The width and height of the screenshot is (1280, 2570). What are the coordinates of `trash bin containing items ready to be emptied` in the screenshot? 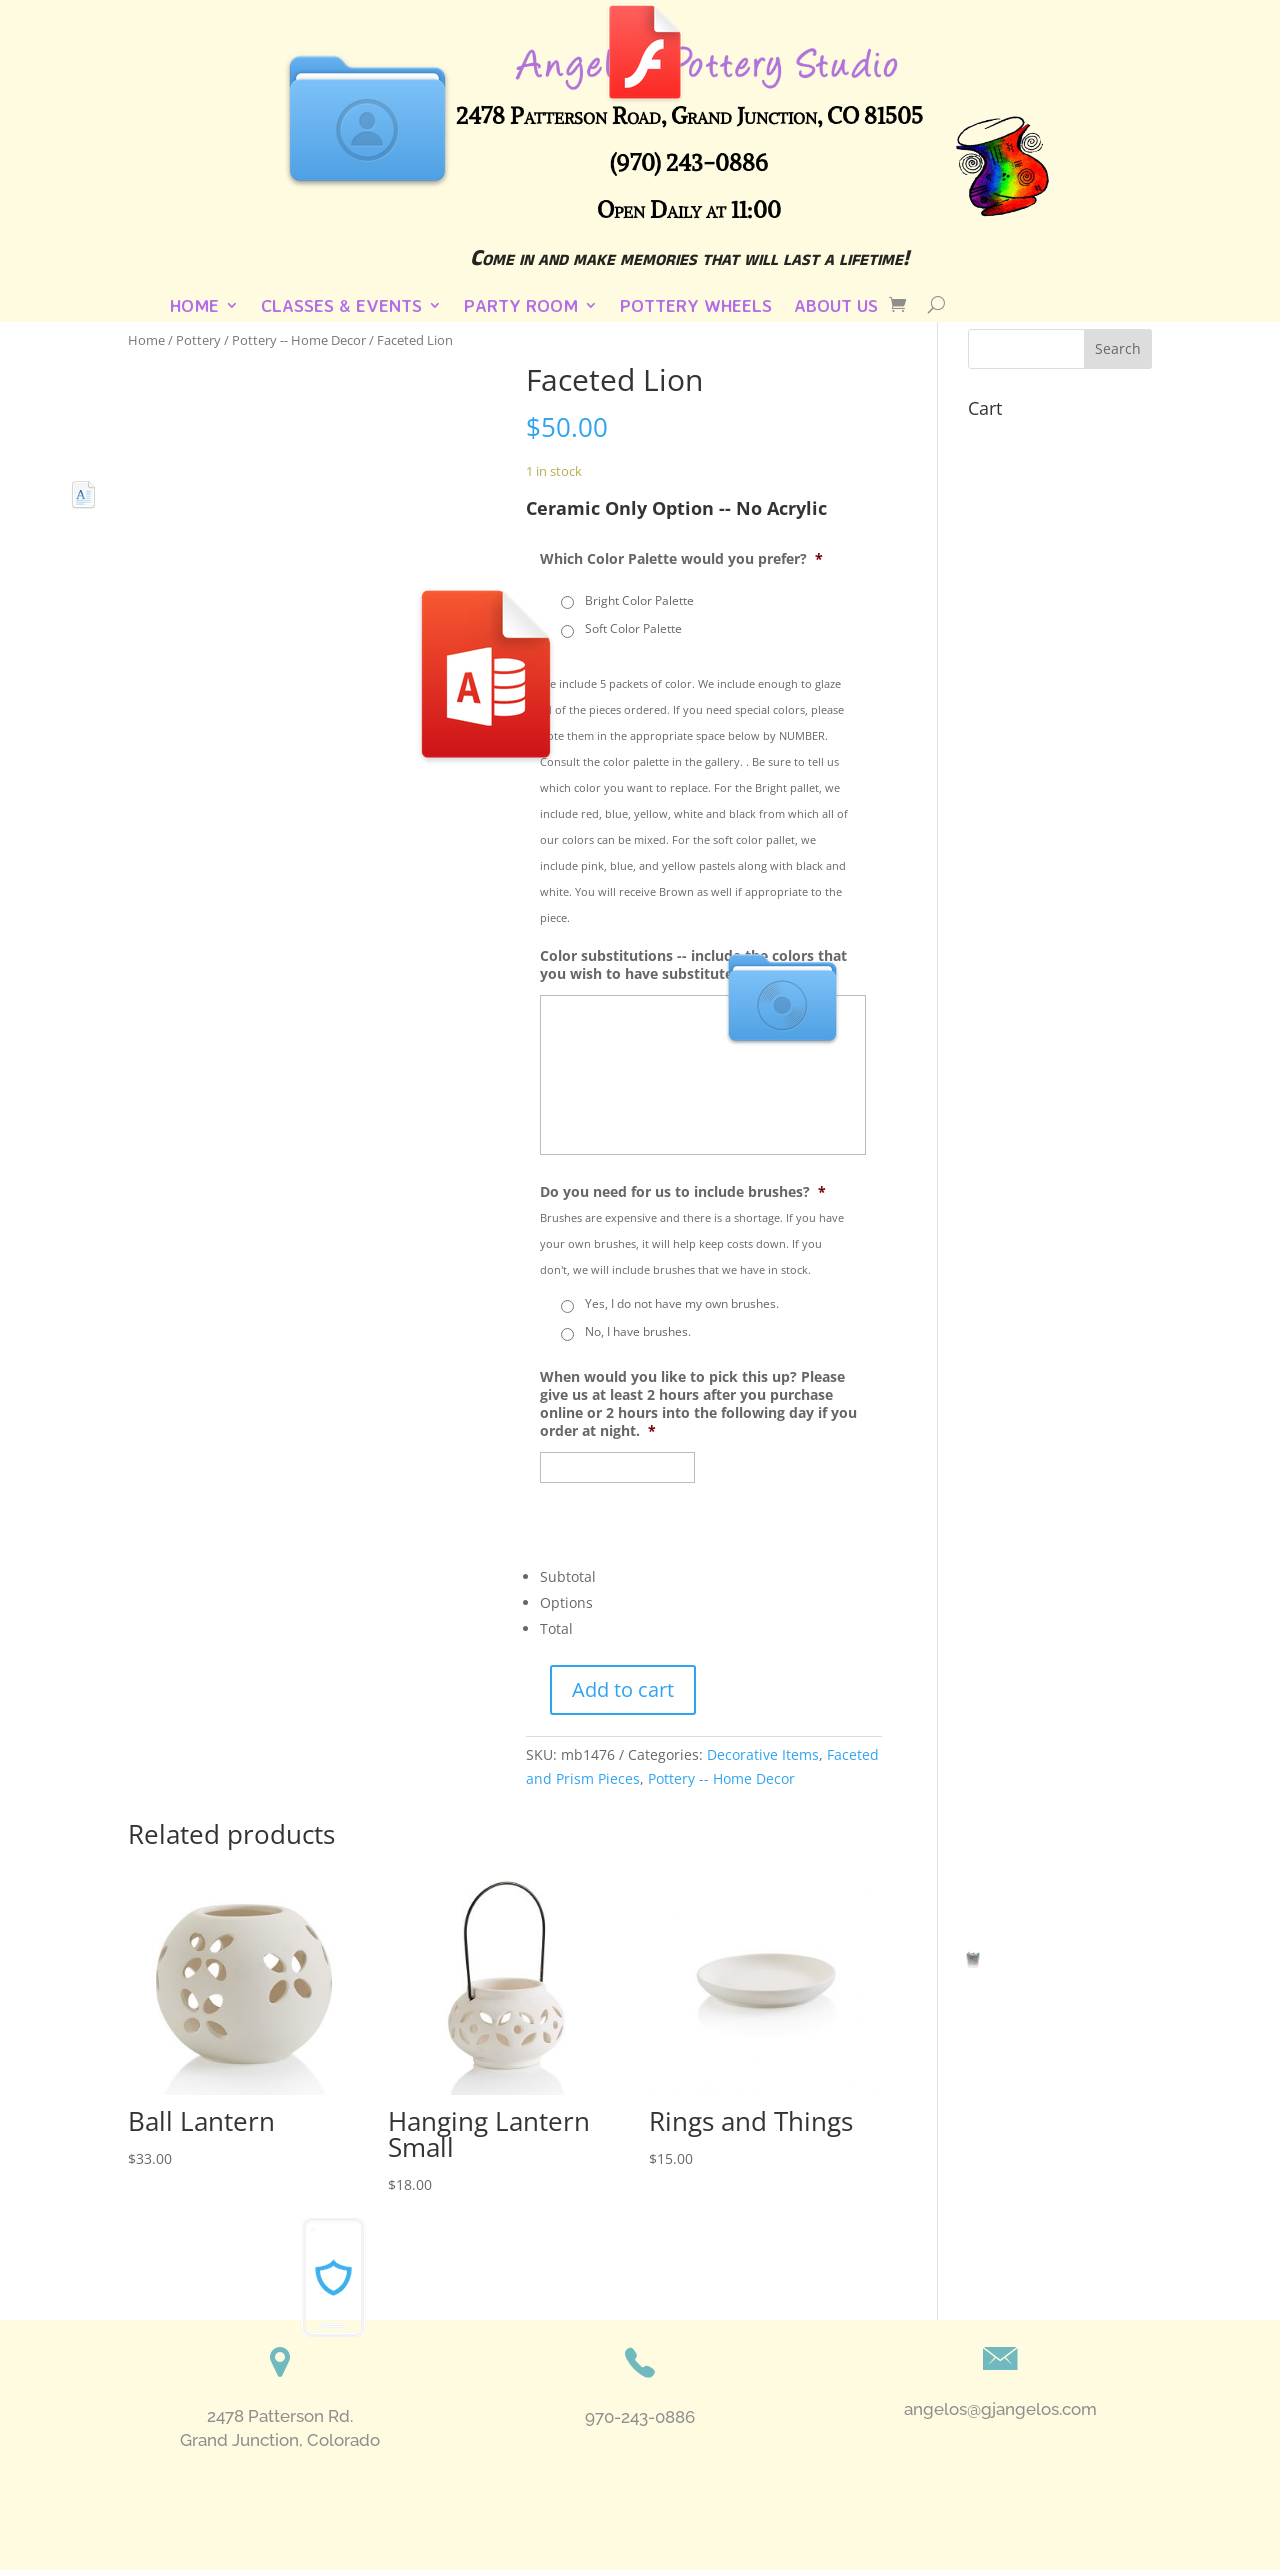 It's located at (973, 1960).